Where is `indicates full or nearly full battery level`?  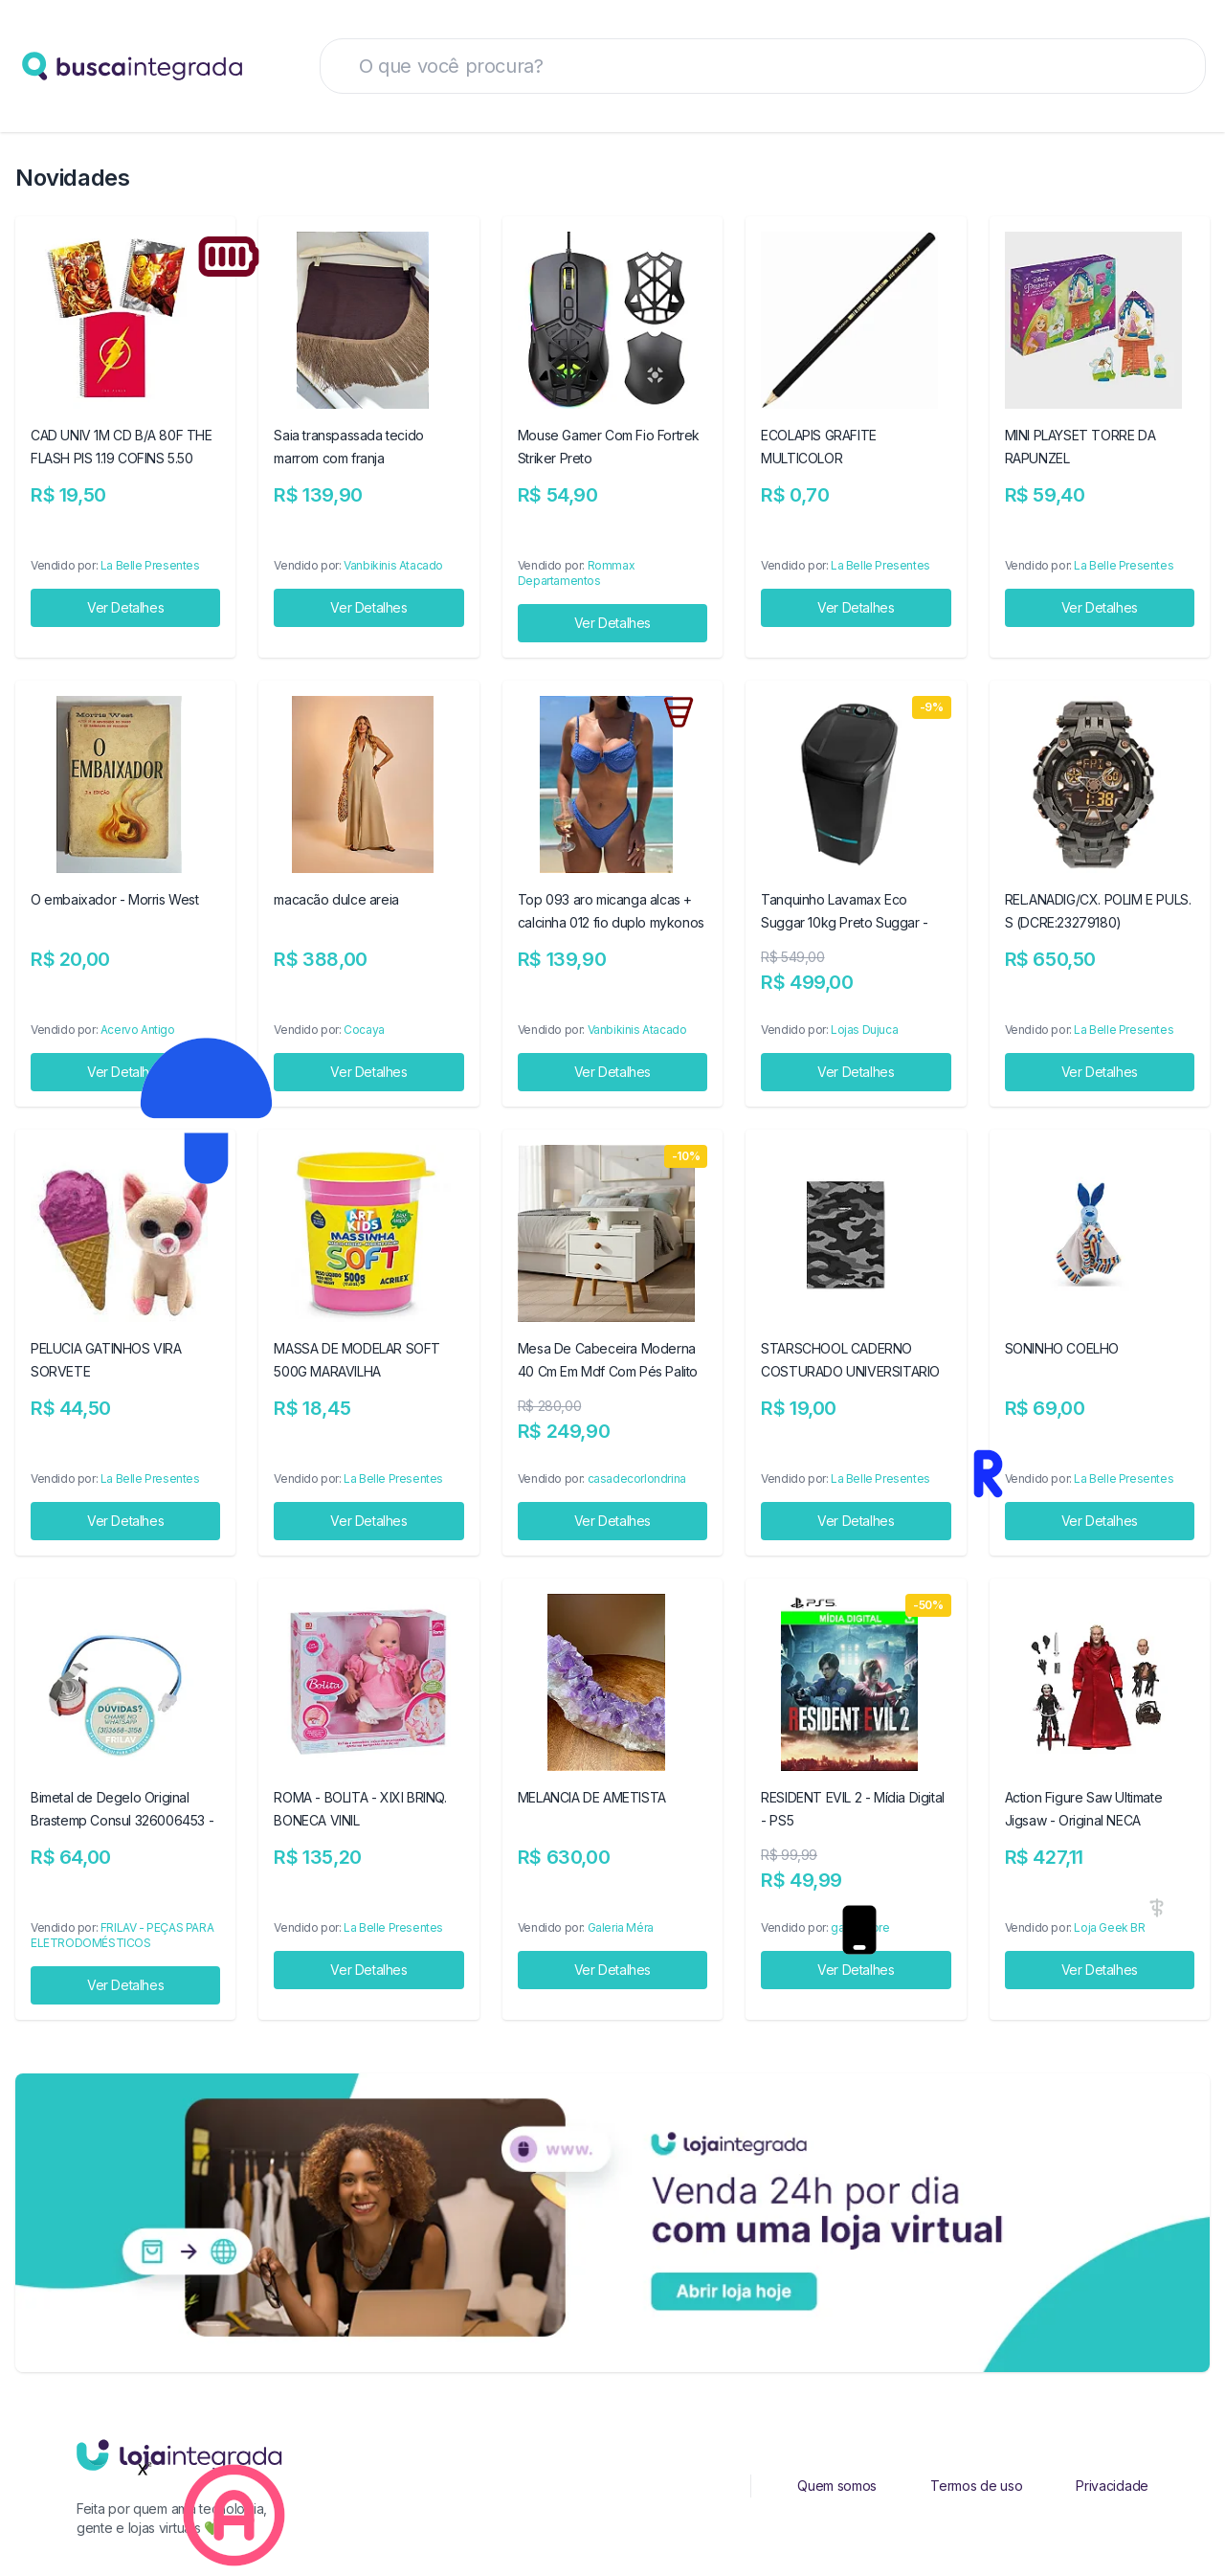 indicates full or nearly full battery level is located at coordinates (229, 257).